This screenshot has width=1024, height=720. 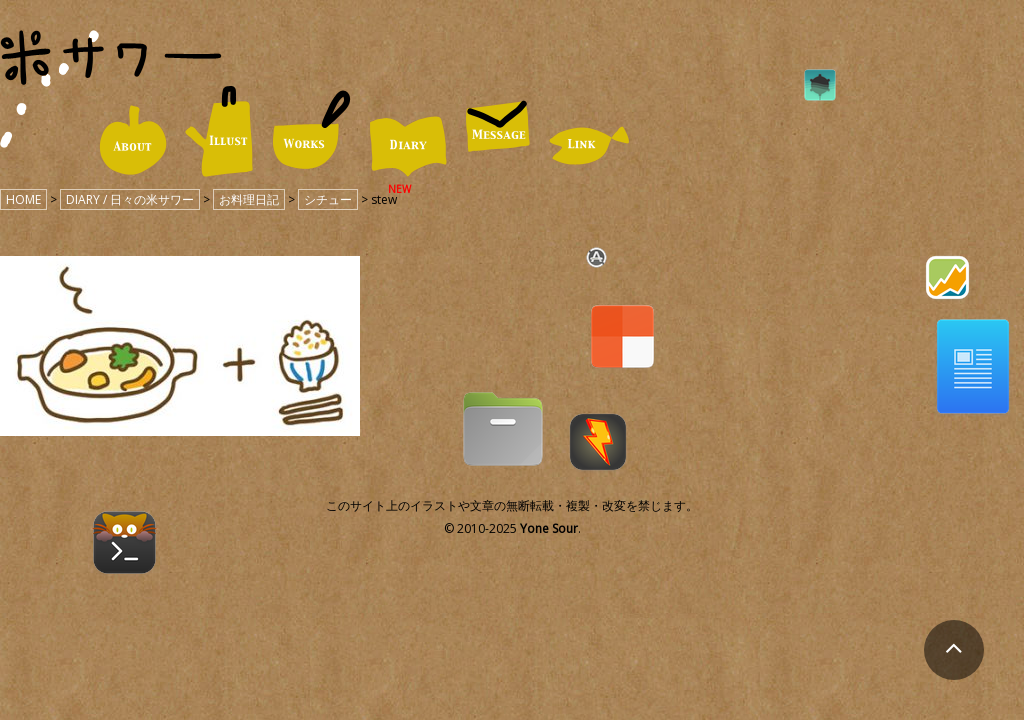 I want to click on open the file manager application, so click(x=503, y=429).